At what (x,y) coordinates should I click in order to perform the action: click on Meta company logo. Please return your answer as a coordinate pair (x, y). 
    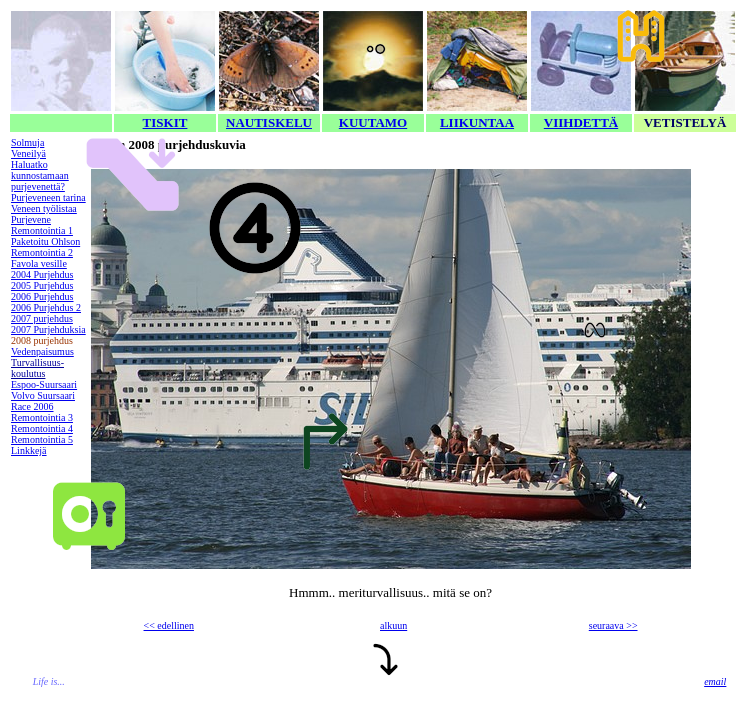
    Looking at the image, I should click on (595, 330).